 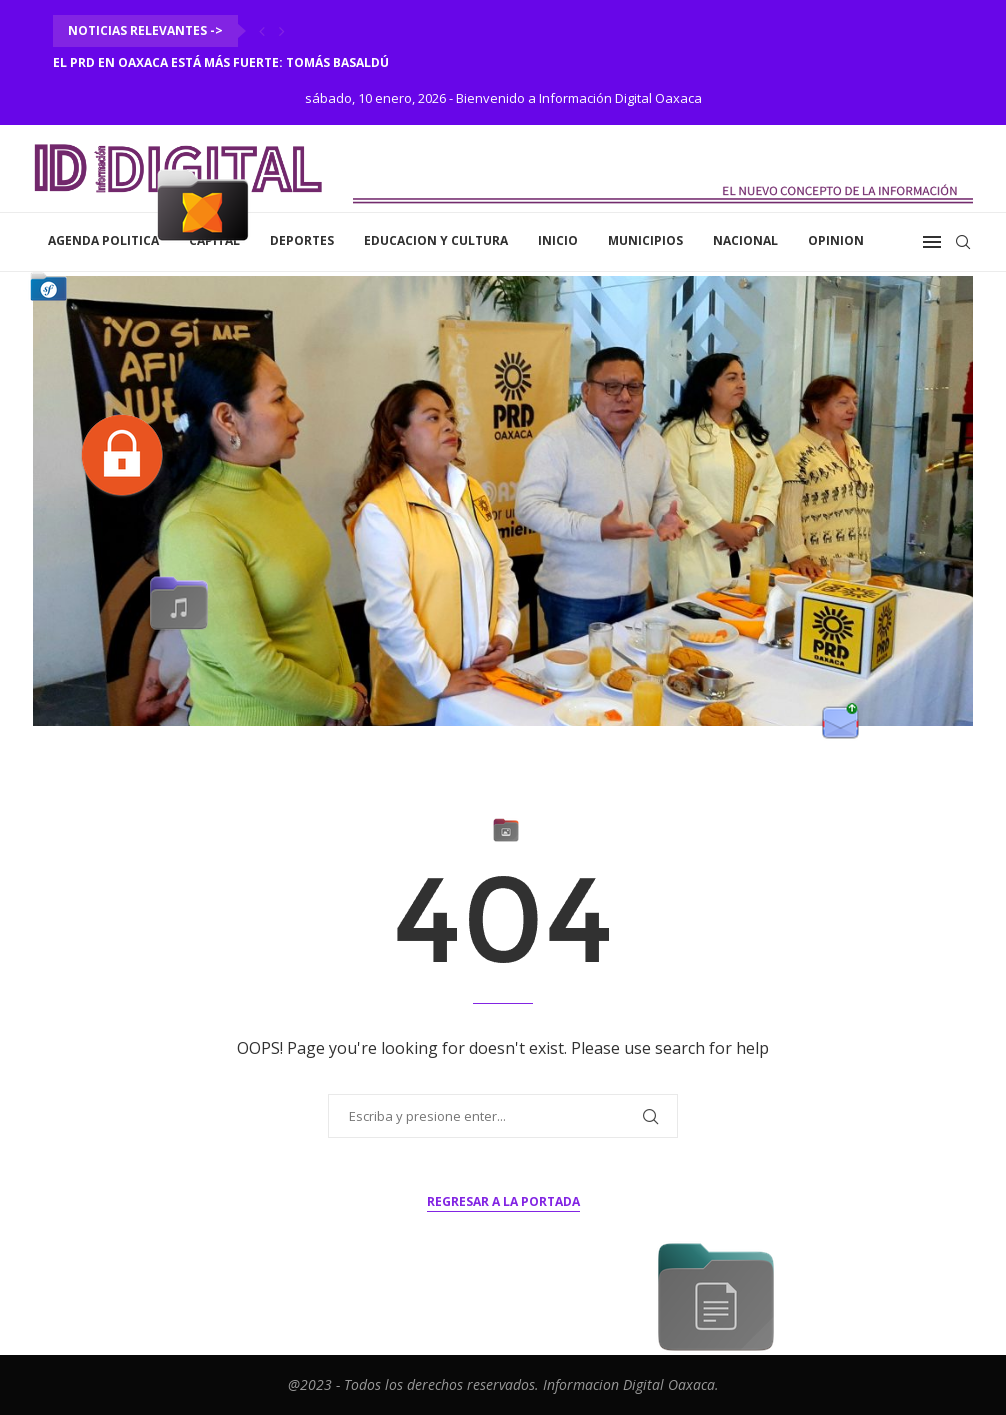 What do you see at coordinates (716, 1297) in the screenshot?
I see `open your documents folder` at bounding box center [716, 1297].